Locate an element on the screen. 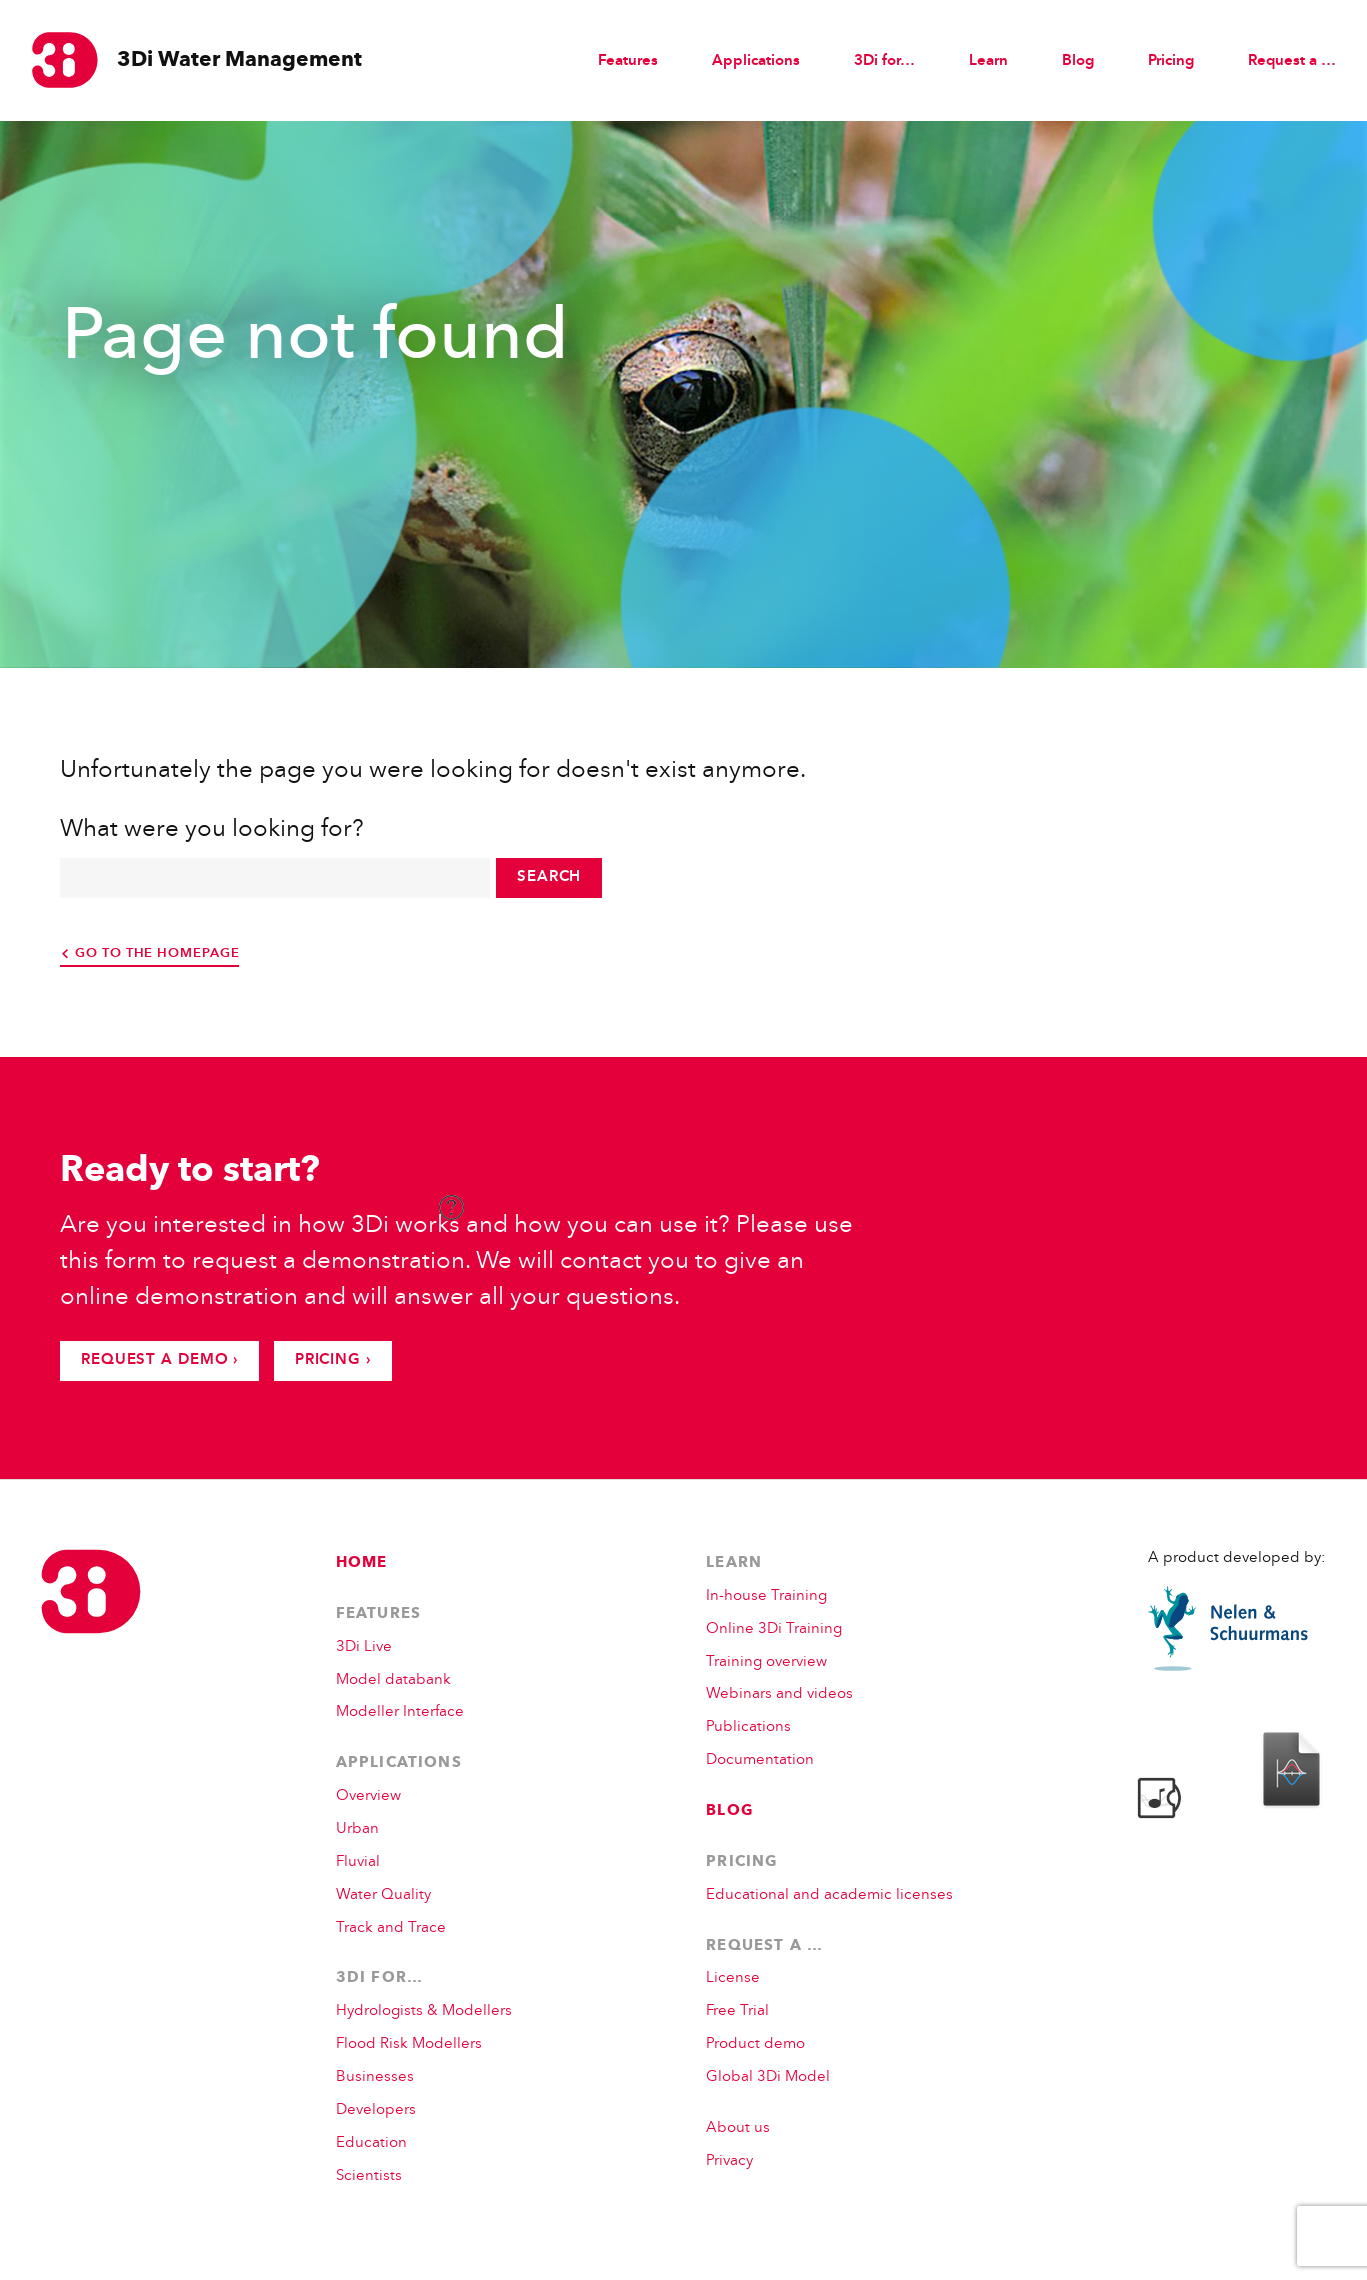 This screenshot has height=2280, width=1367. open elisa music player is located at coordinates (1158, 1798).